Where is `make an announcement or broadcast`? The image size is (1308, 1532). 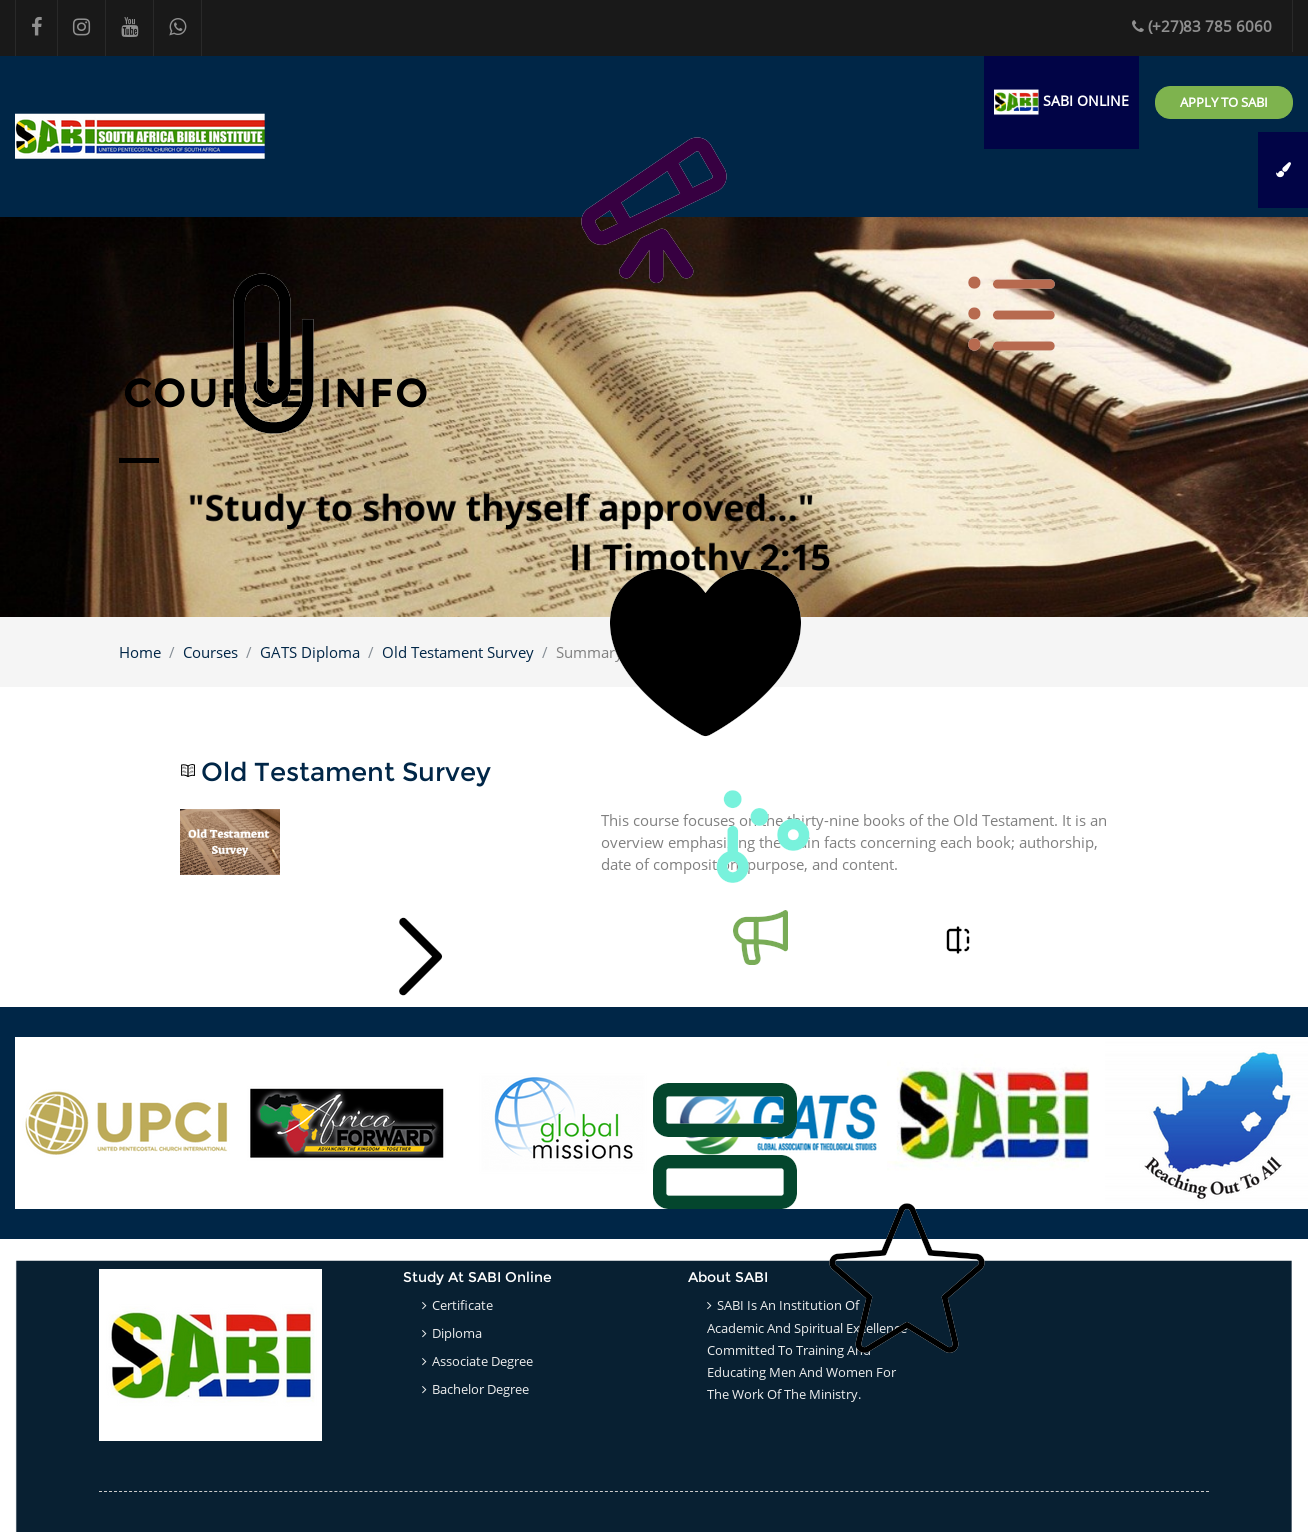 make an announcement or broadcast is located at coordinates (760, 937).